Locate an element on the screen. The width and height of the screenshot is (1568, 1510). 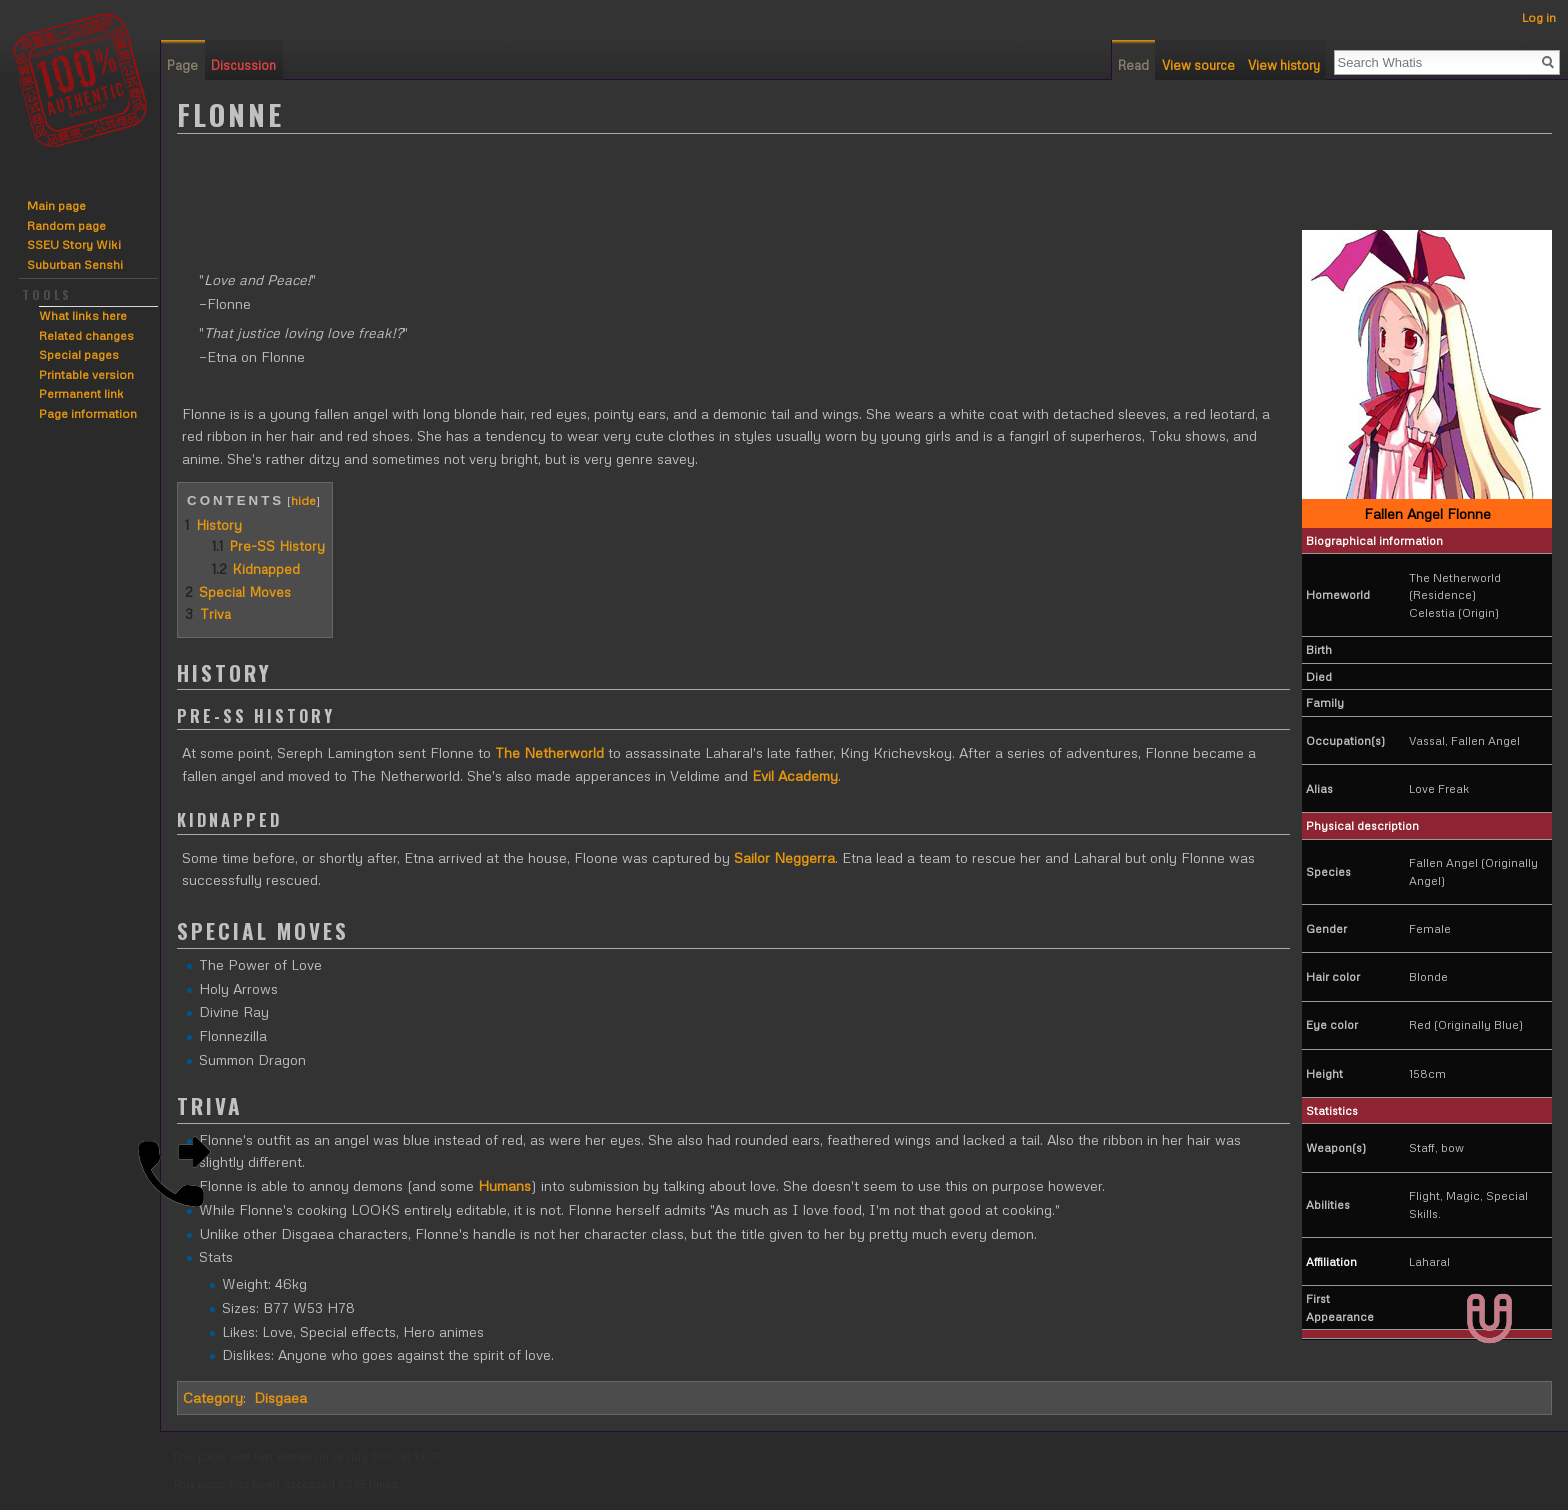
attract or pull related items together is located at coordinates (1489, 1318).